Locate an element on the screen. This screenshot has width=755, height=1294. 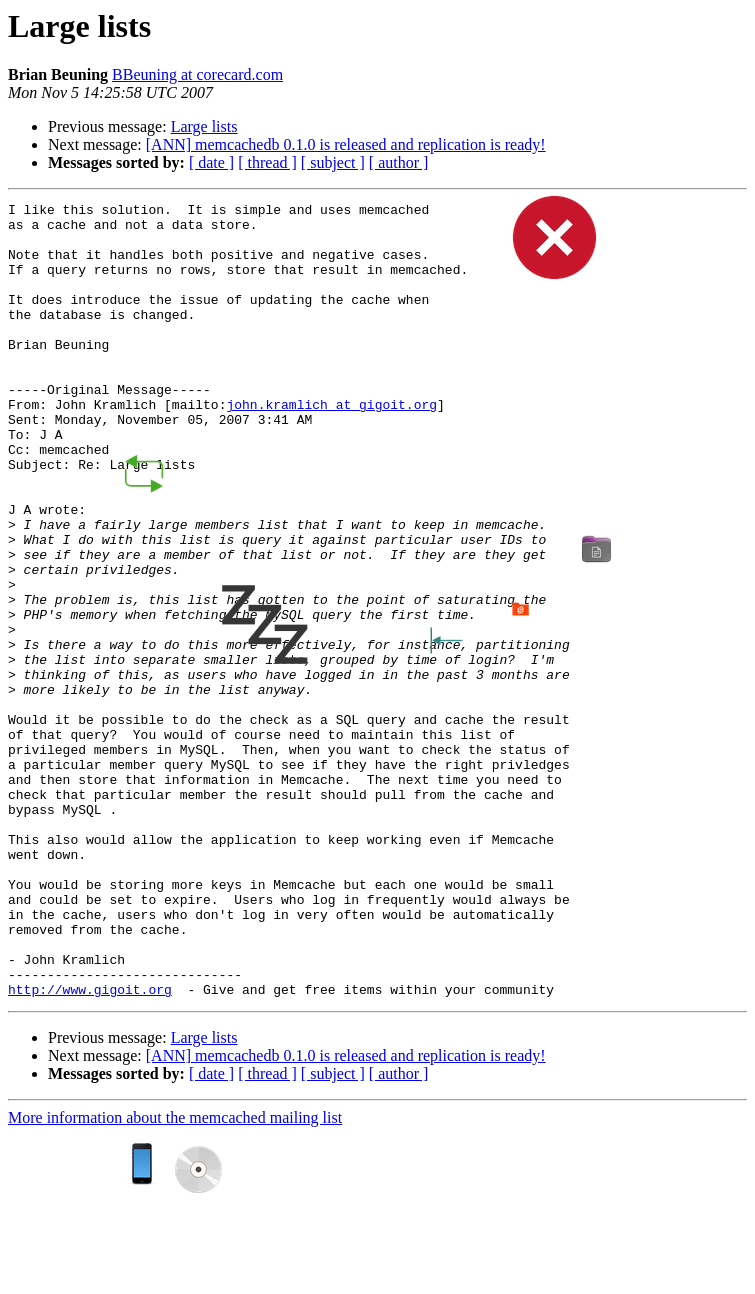
open svelte project folder is located at coordinates (520, 609).